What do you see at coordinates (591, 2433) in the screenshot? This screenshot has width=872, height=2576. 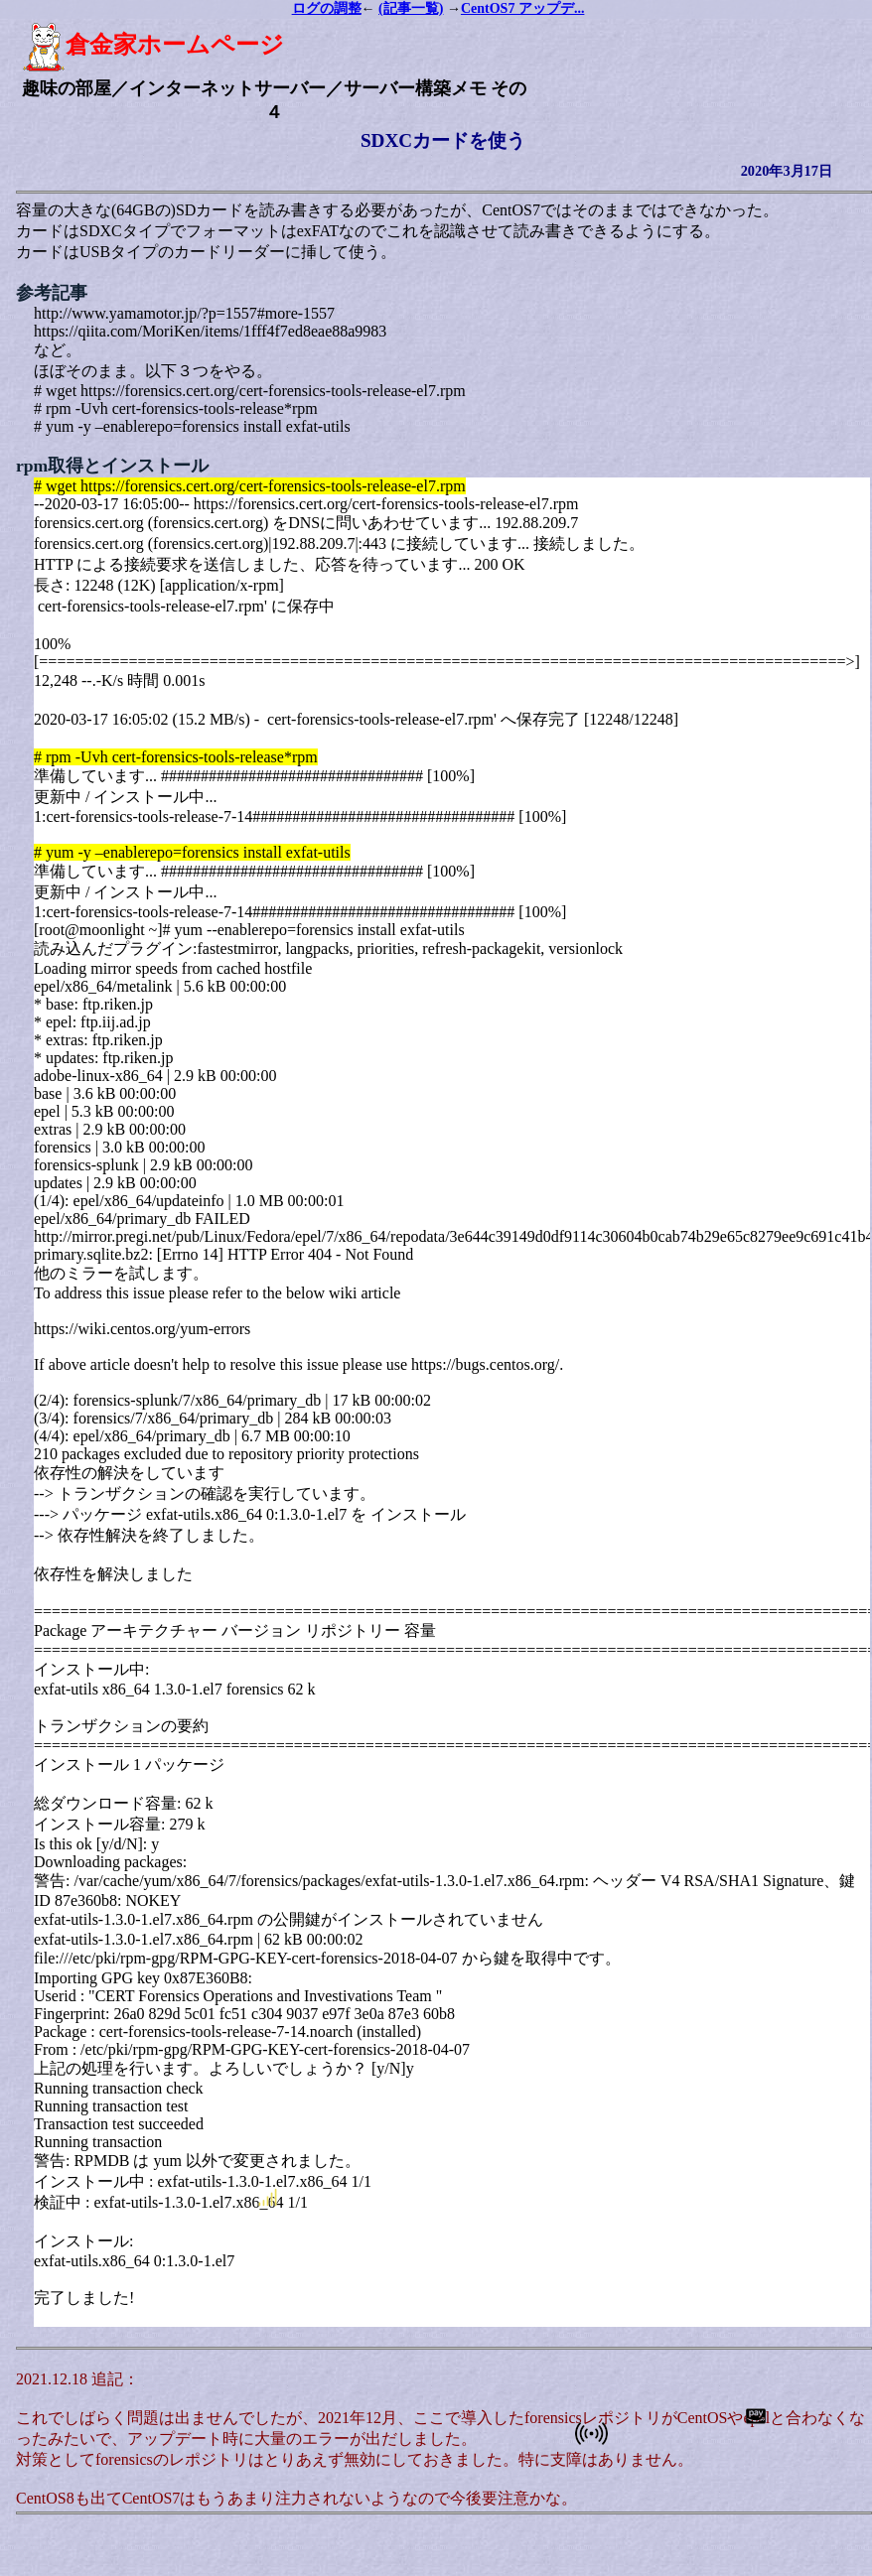 I see `access radio or audio streaming` at bounding box center [591, 2433].